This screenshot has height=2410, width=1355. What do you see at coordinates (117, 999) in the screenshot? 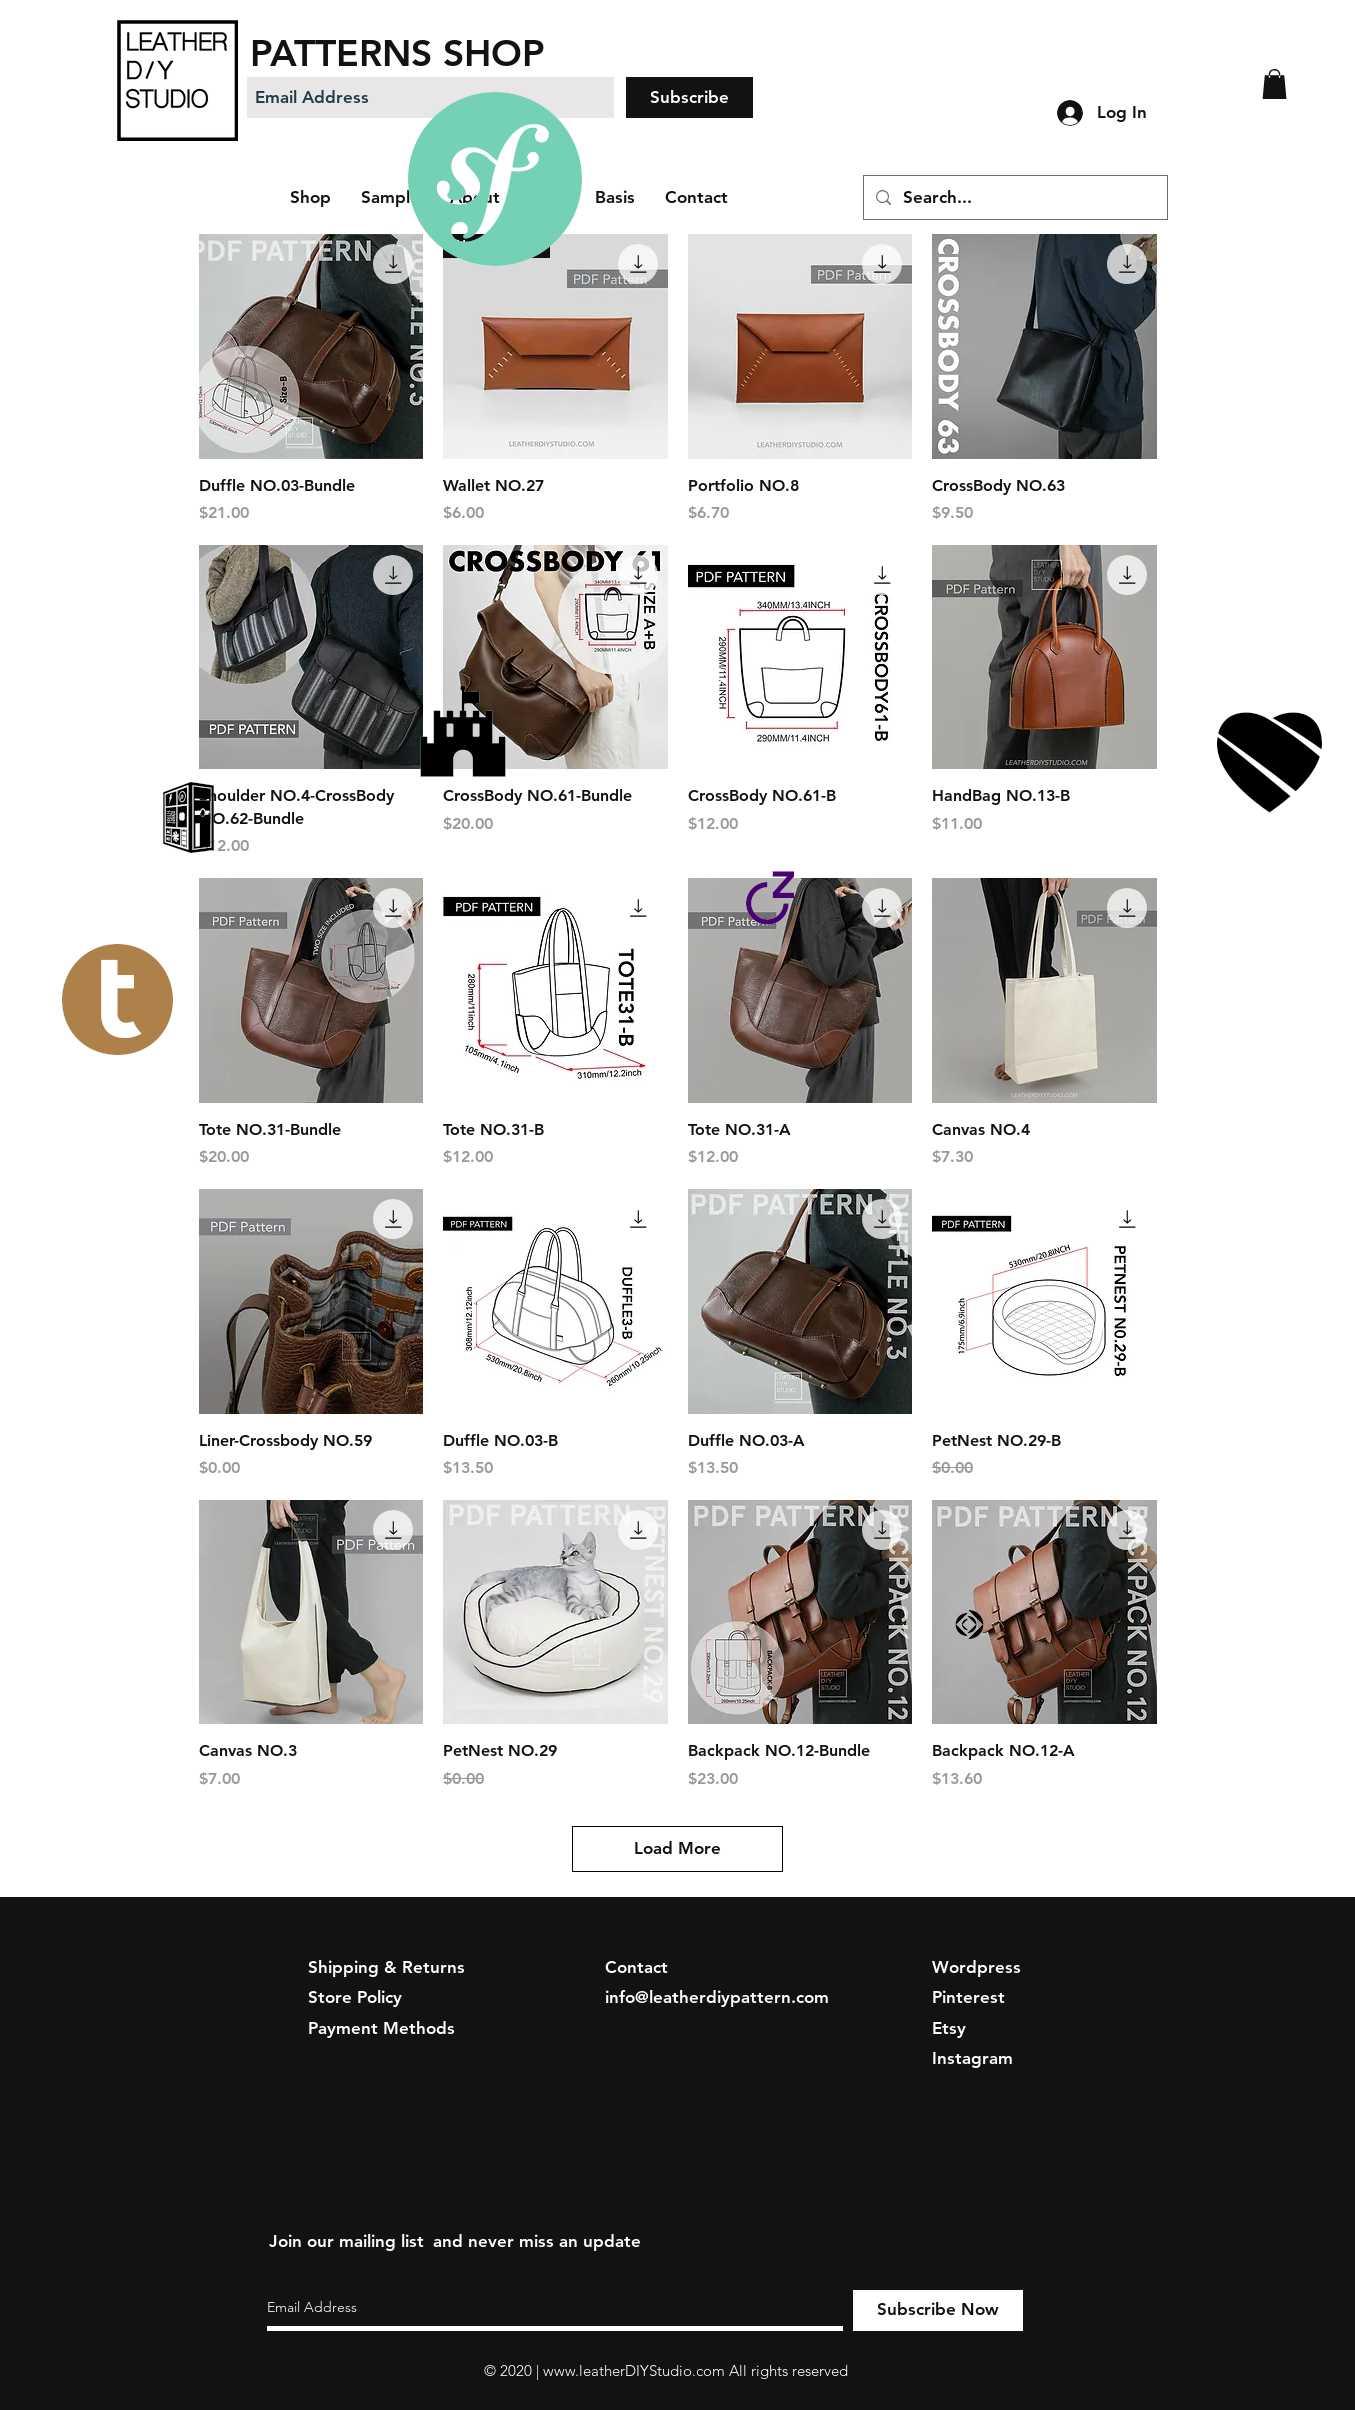
I see `teradata brand logo` at bounding box center [117, 999].